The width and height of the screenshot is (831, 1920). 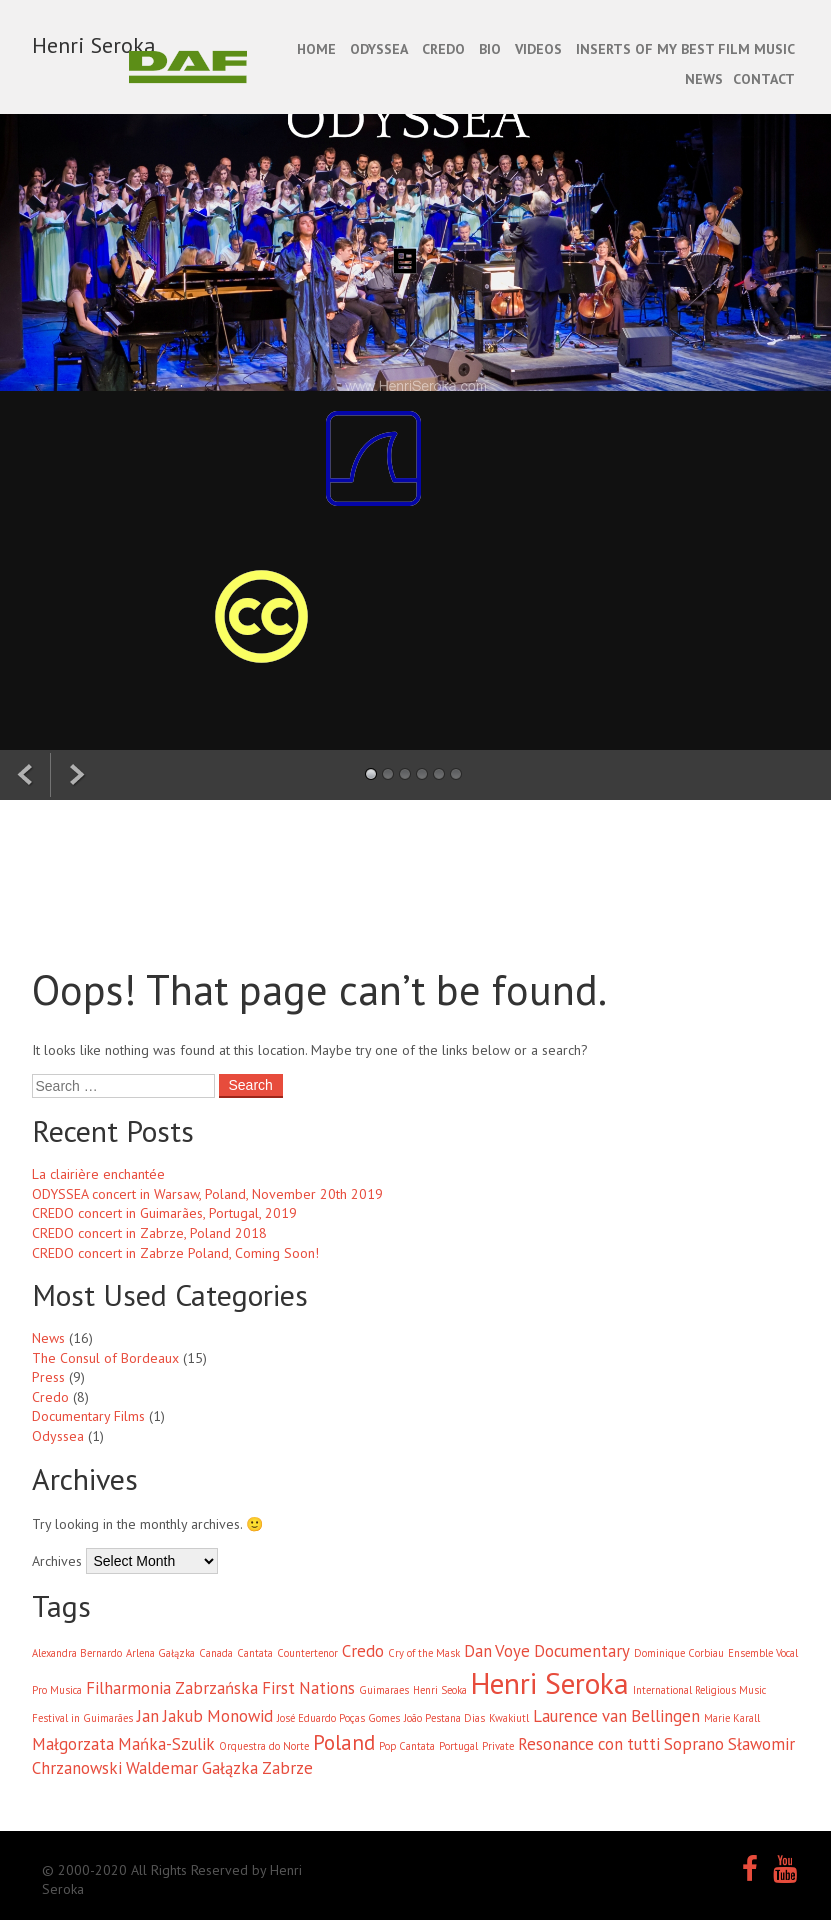 I want to click on indicates content is licensed under creative commons, so click(x=261, y=616).